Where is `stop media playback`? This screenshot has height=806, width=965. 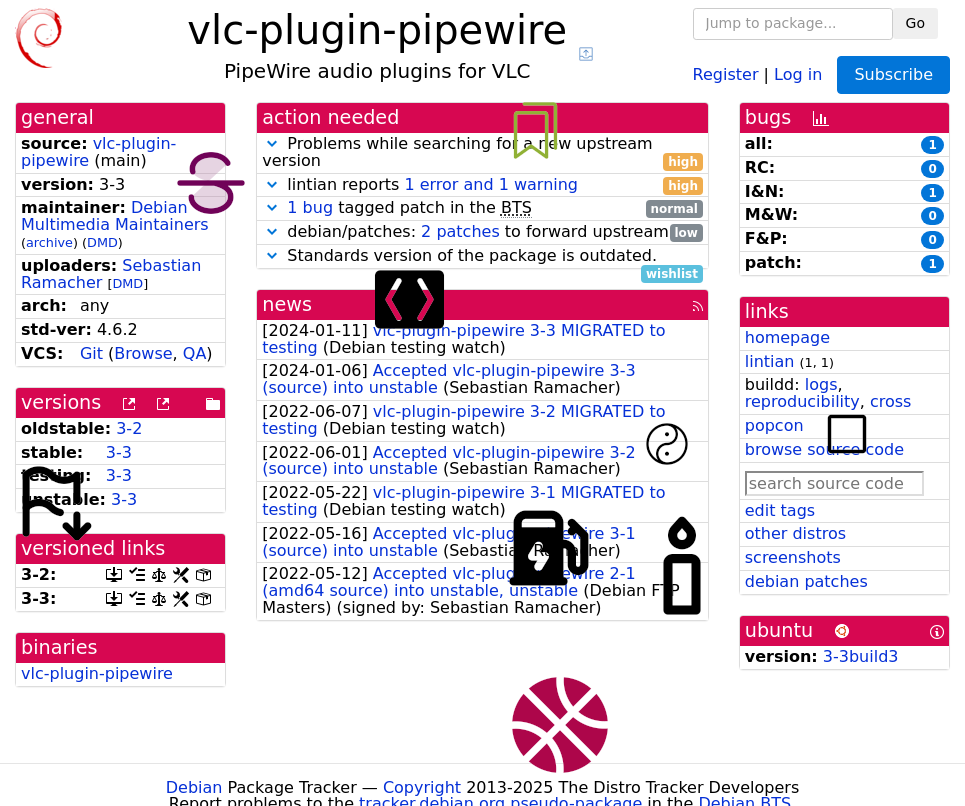 stop media playback is located at coordinates (847, 434).